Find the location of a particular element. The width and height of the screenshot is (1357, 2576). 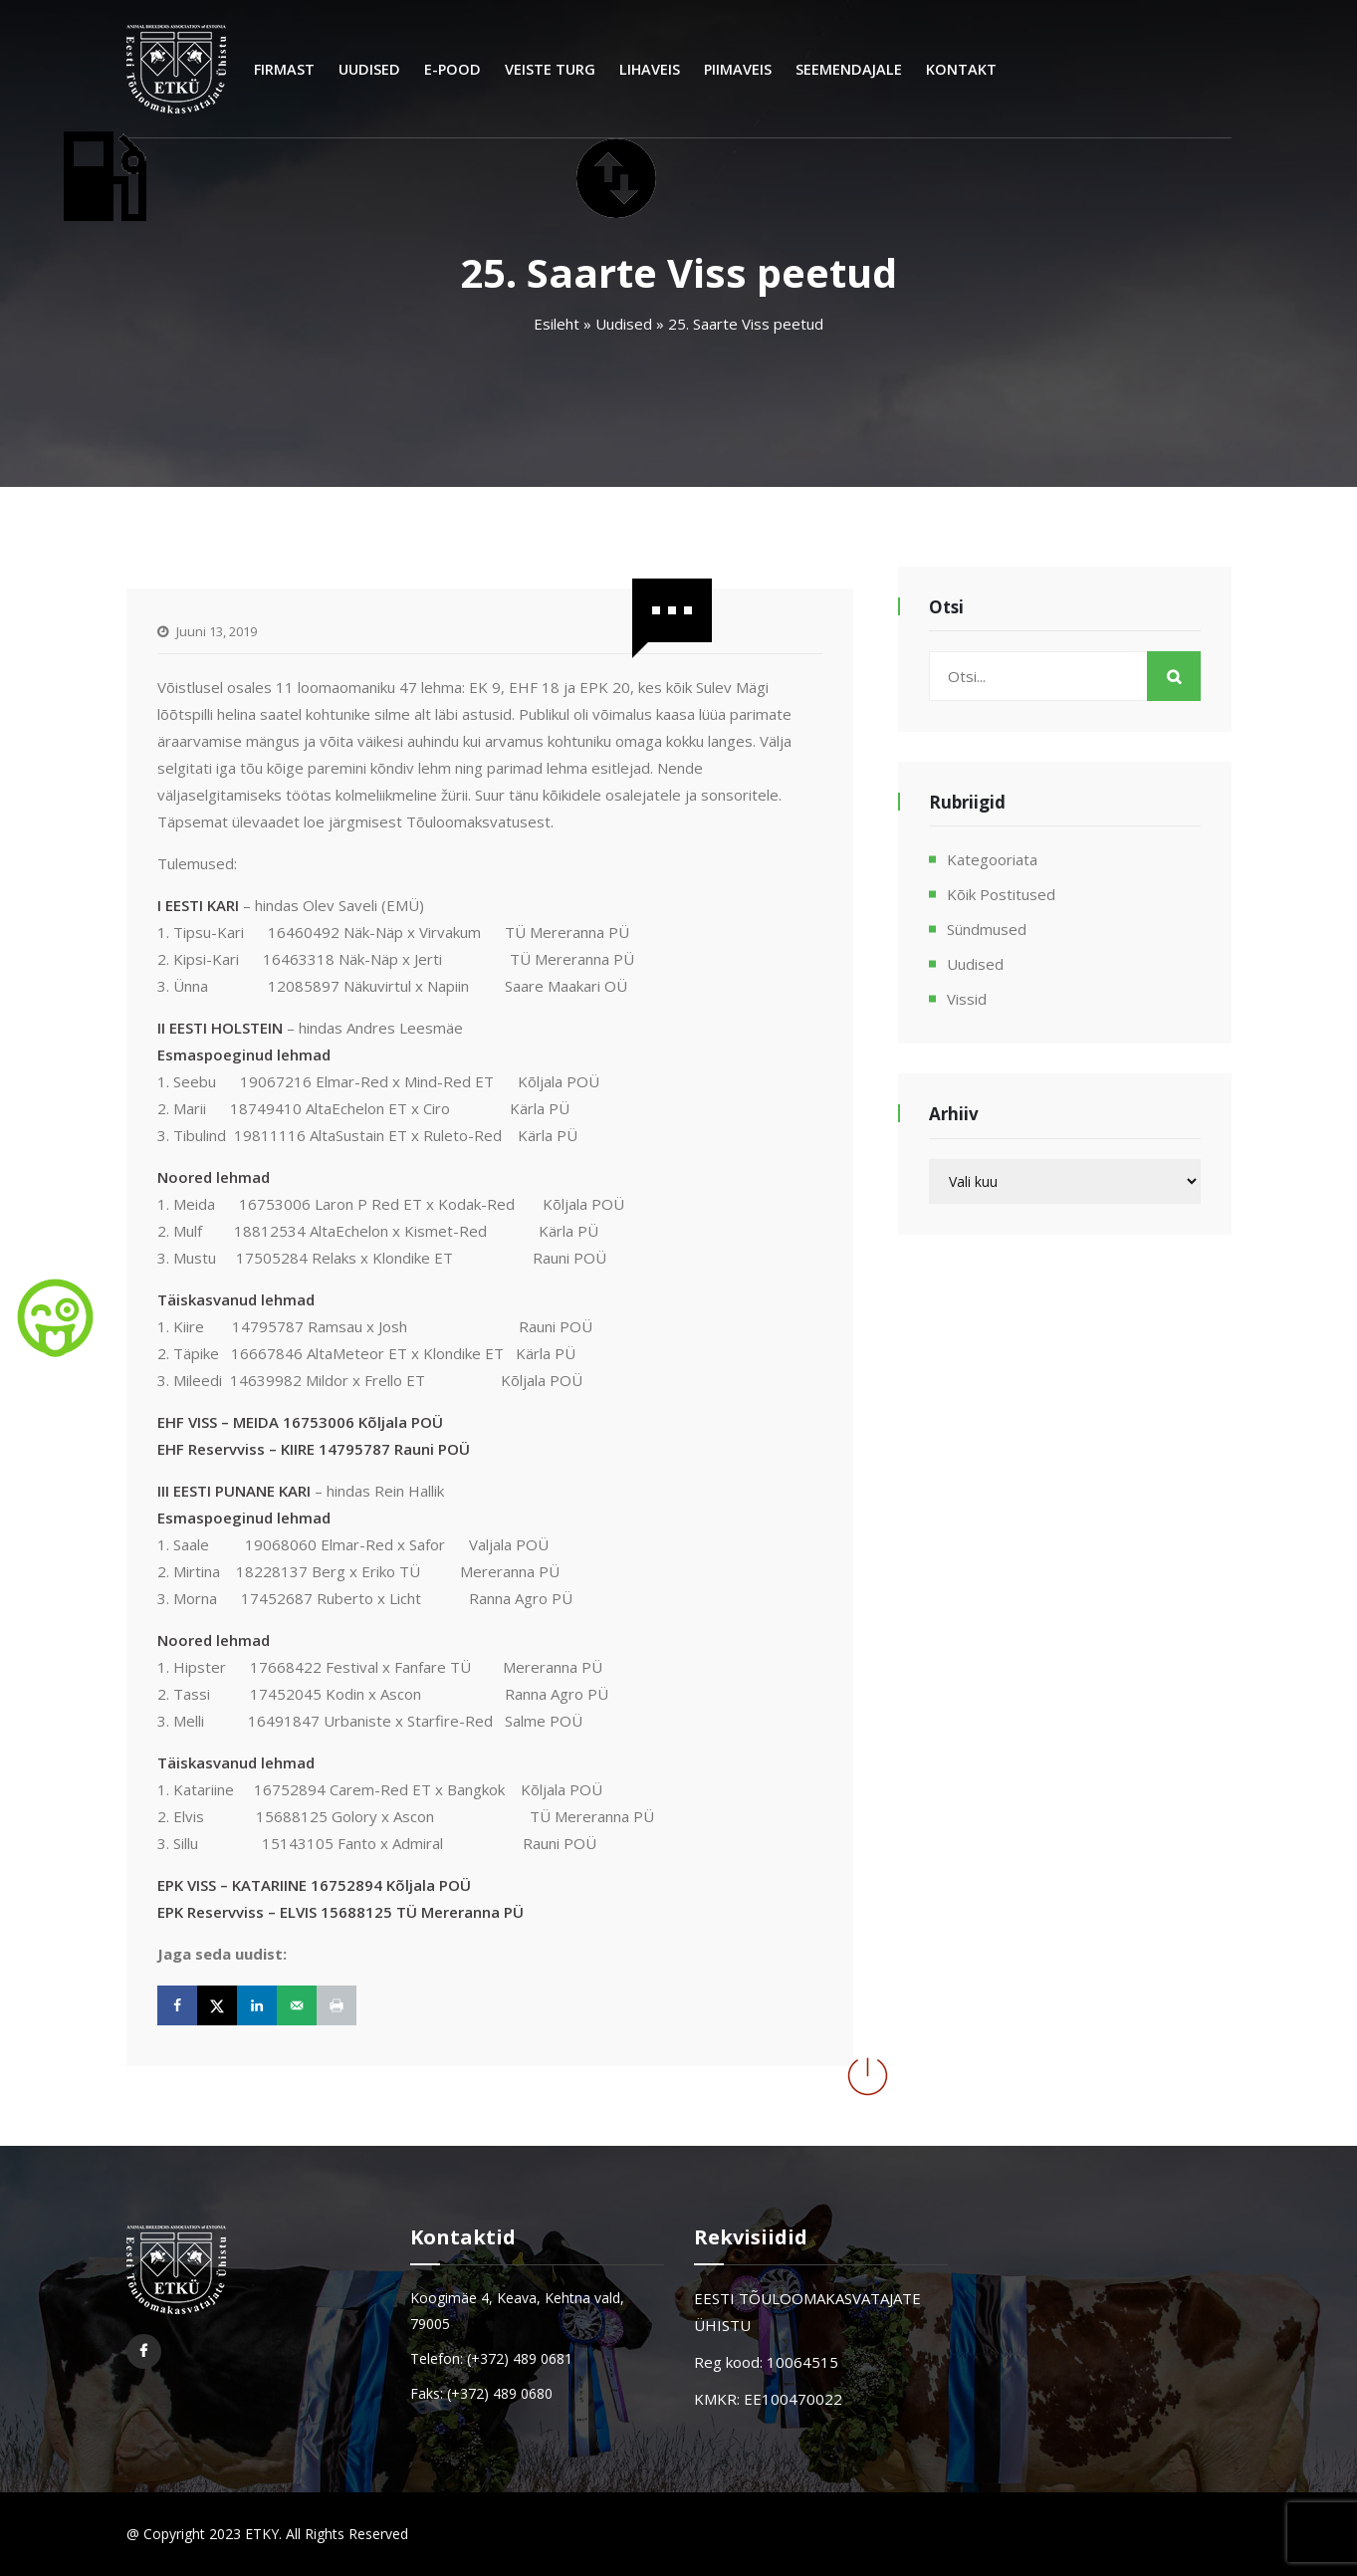

swap or reorder items vertically is located at coordinates (616, 178).